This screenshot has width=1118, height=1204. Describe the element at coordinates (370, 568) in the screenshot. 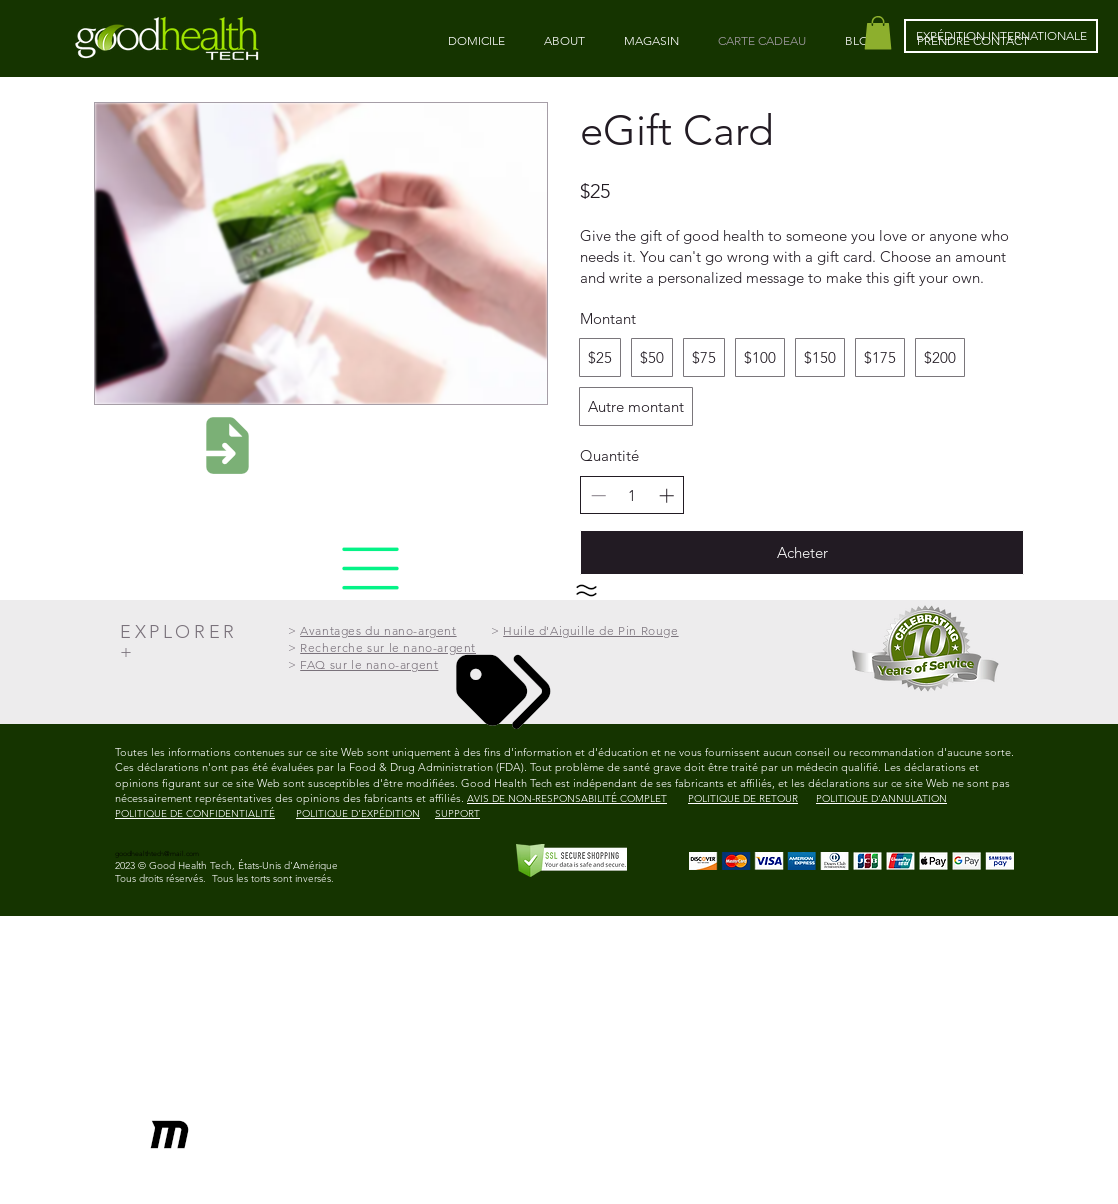

I see `view items in list format` at that location.